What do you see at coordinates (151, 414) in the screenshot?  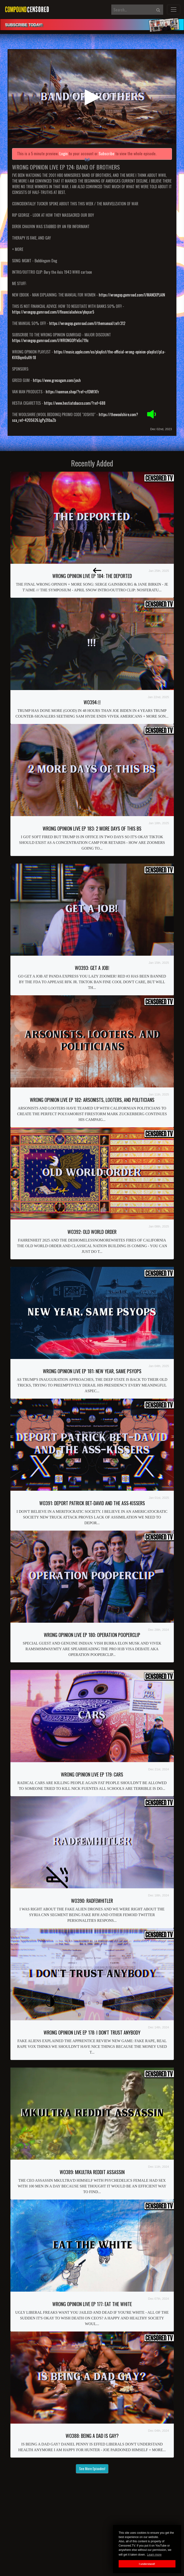 I see `decrease audio volume` at bounding box center [151, 414].